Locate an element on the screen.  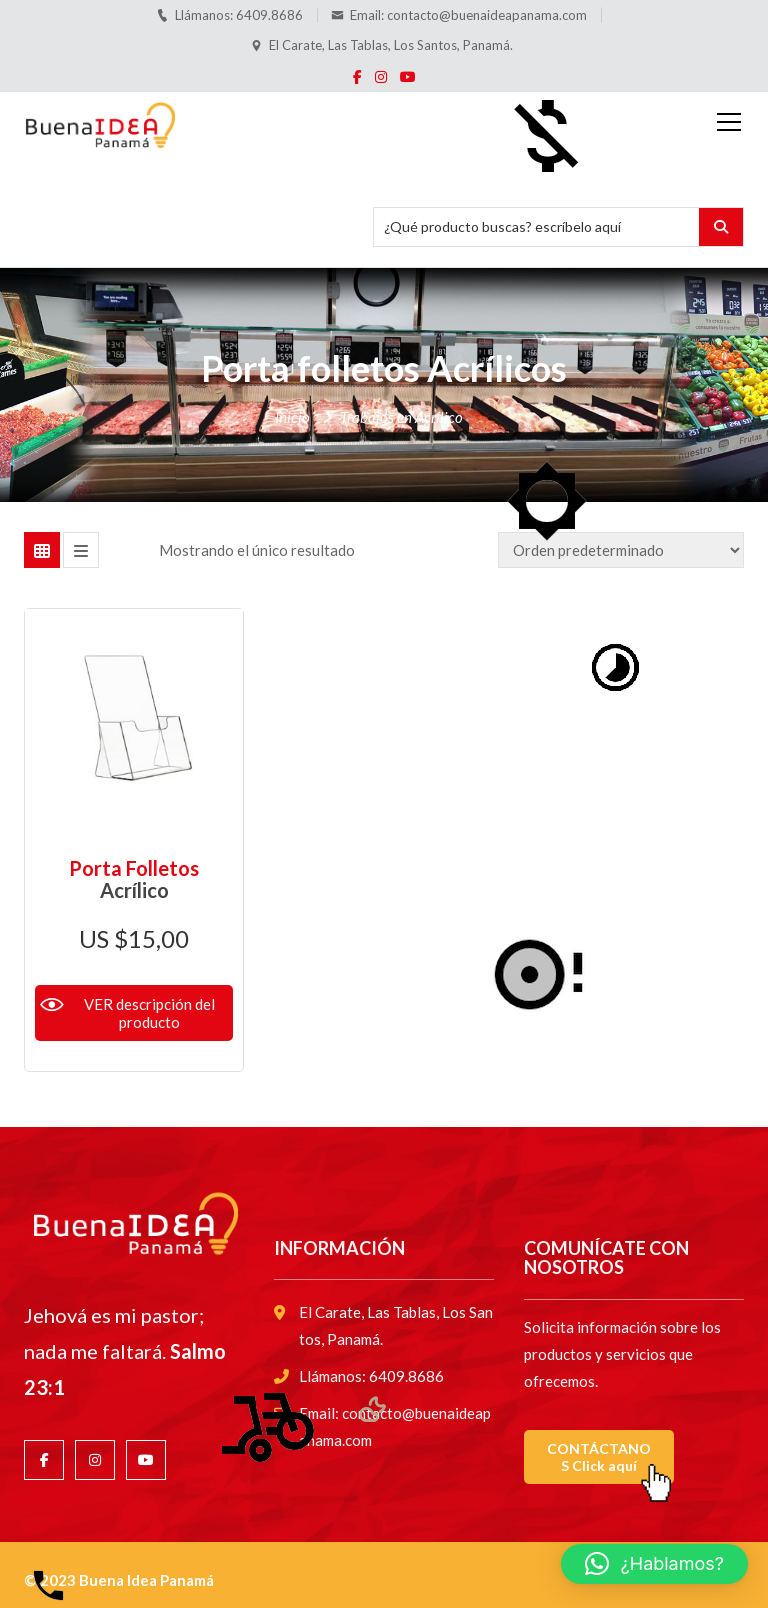
make a phone call is located at coordinates (48, 1585).